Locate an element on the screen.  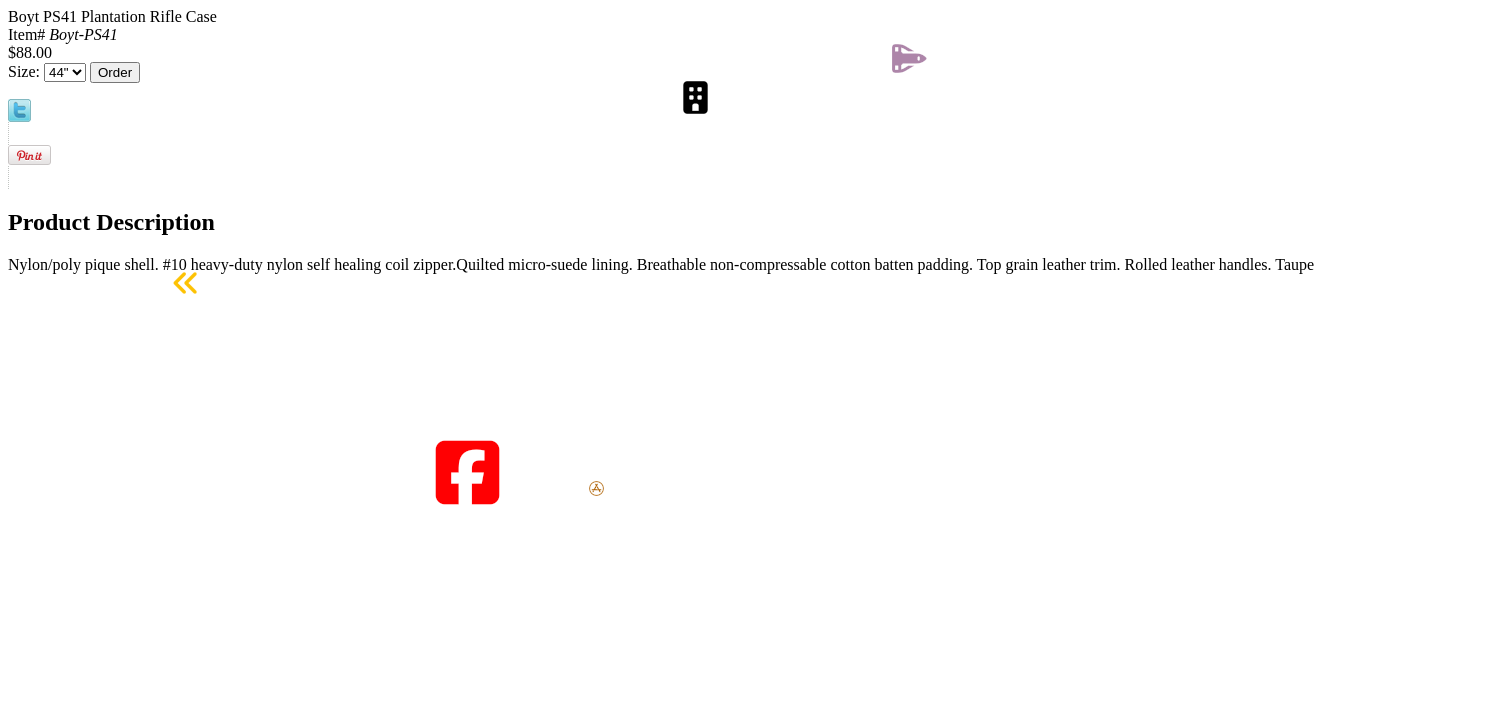
open the Apple App Store is located at coordinates (596, 488).